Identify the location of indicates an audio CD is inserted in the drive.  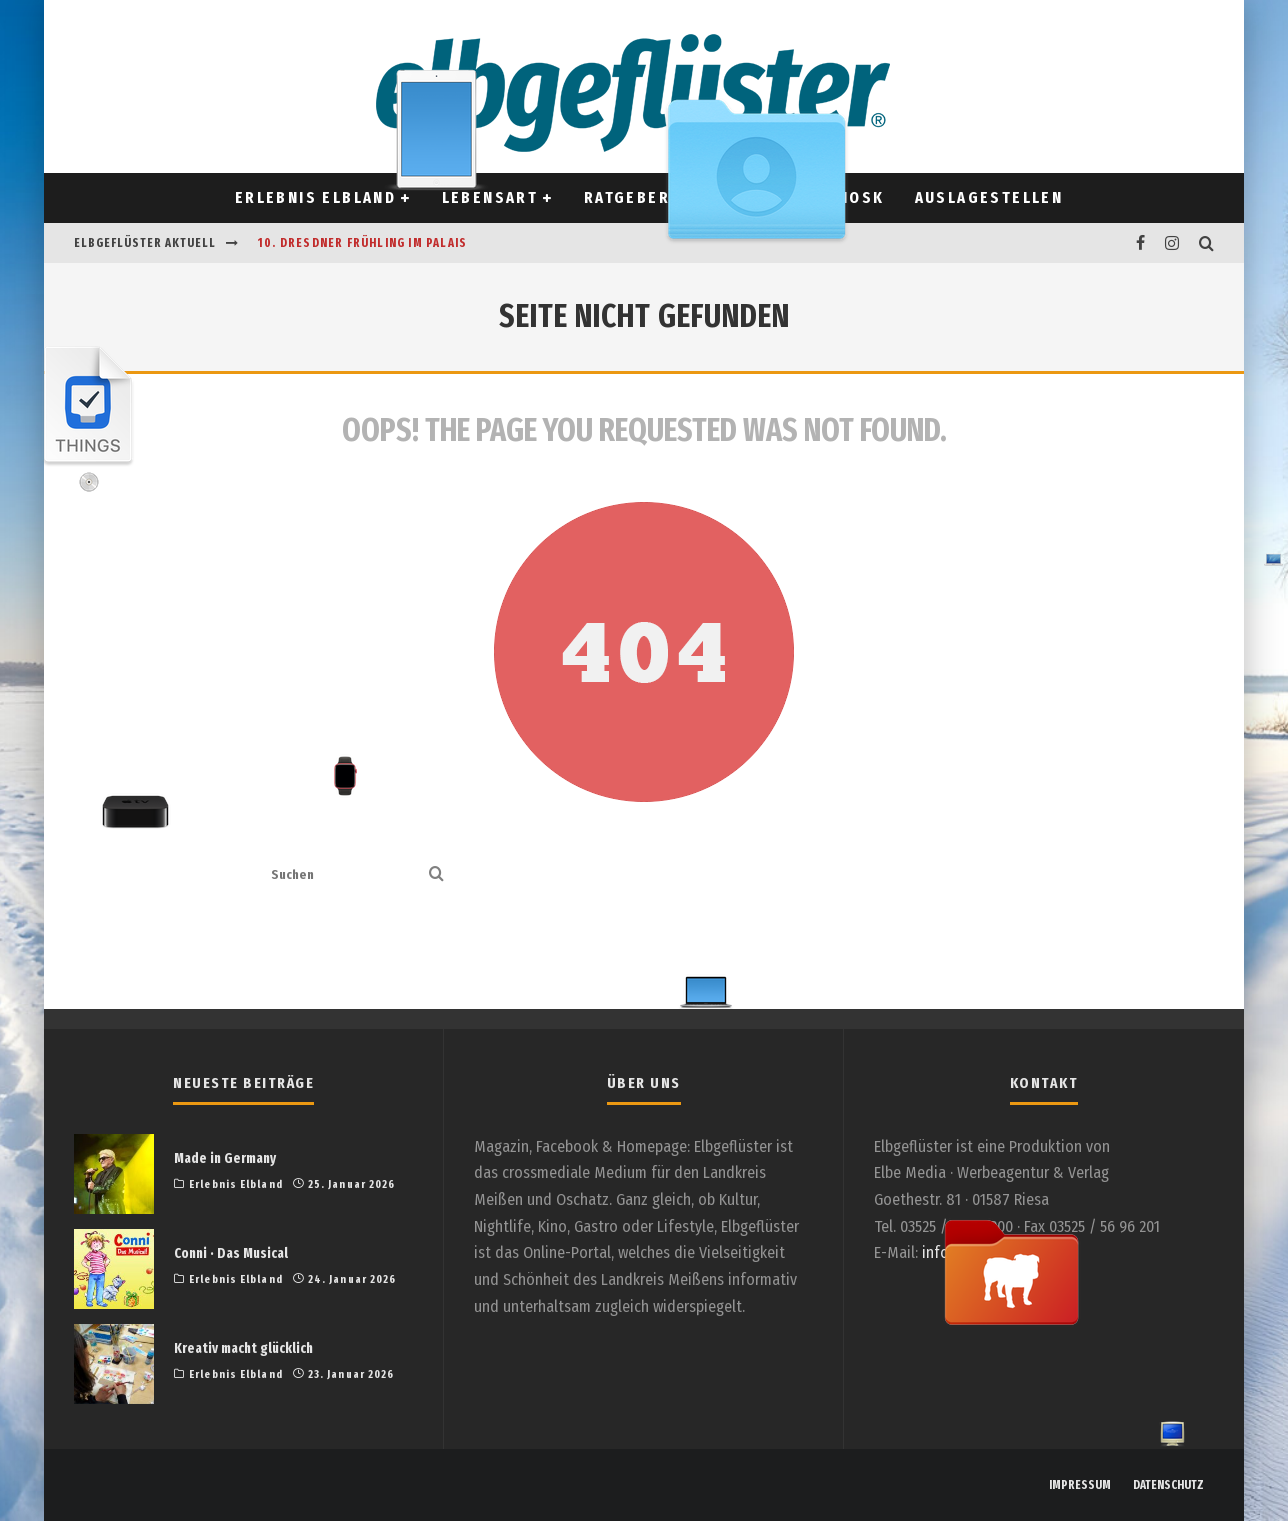
(89, 482).